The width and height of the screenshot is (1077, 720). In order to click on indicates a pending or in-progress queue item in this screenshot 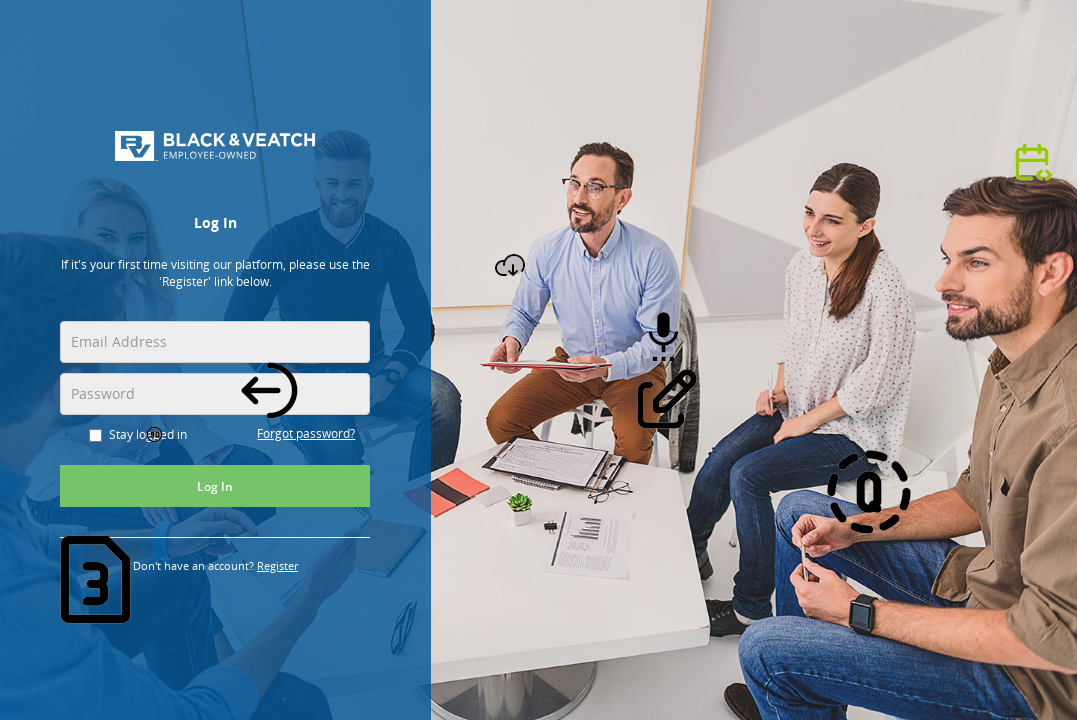, I will do `click(869, 492)`.